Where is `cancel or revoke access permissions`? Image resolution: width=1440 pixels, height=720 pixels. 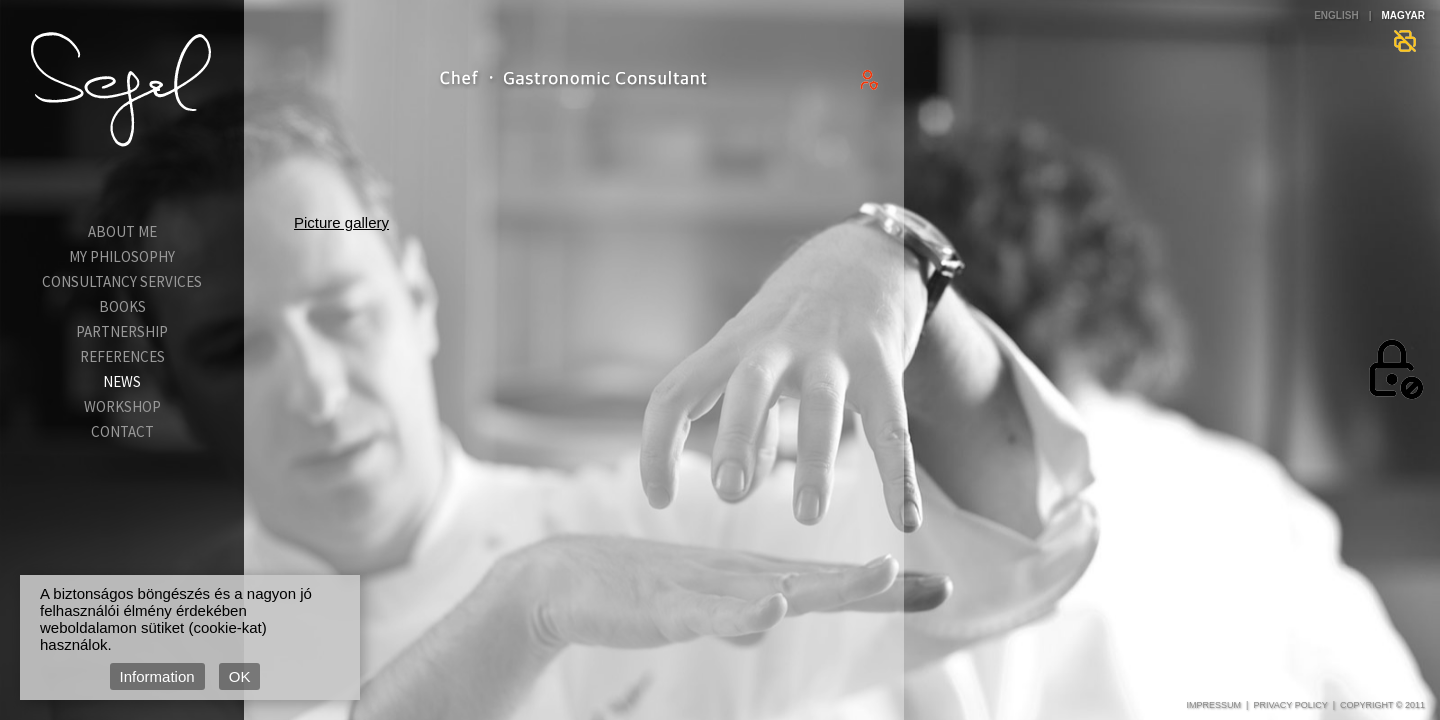 cancel or revoke access permissions is located at coordinates (1392, 368).